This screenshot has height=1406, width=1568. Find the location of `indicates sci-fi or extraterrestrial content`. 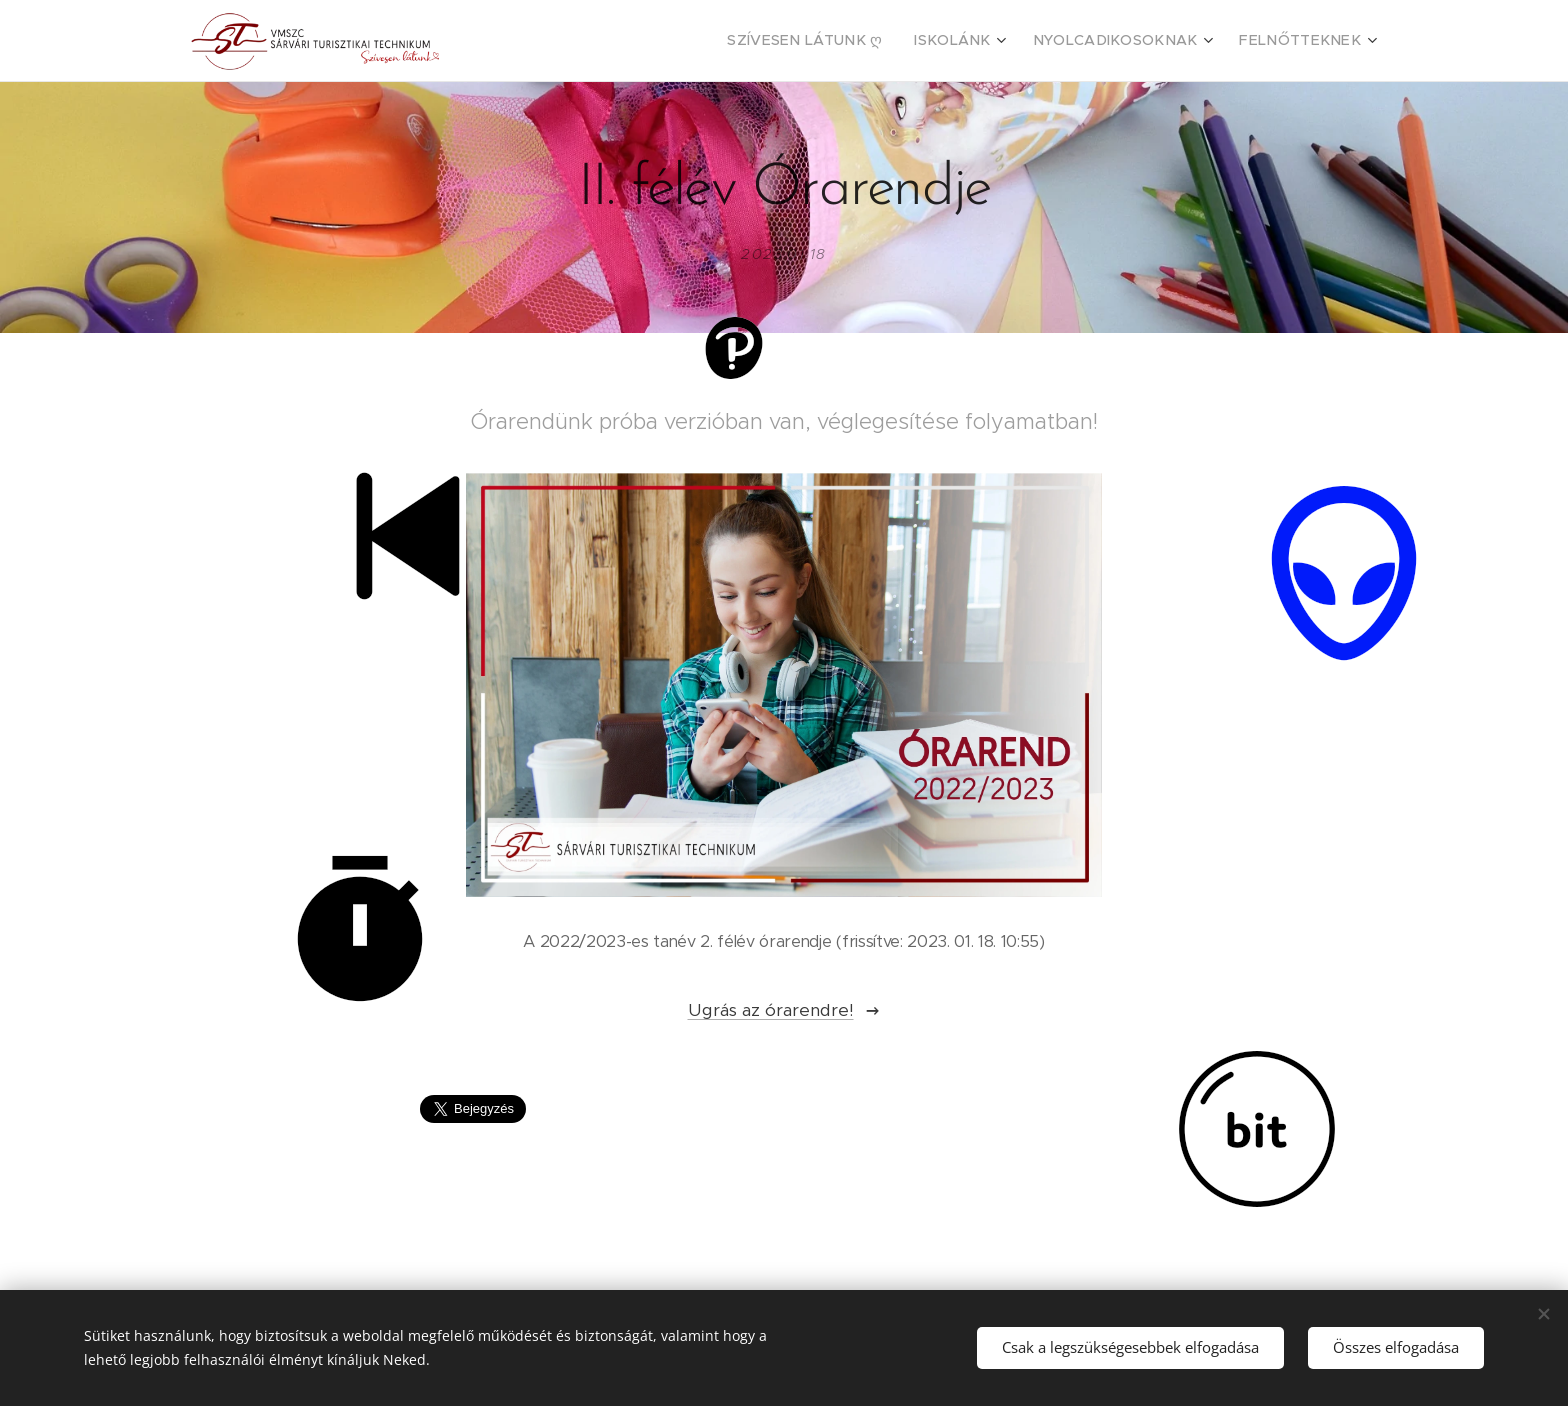

indicates sci-fi or extraterrestrial content is located at coordinates (1344, 571).